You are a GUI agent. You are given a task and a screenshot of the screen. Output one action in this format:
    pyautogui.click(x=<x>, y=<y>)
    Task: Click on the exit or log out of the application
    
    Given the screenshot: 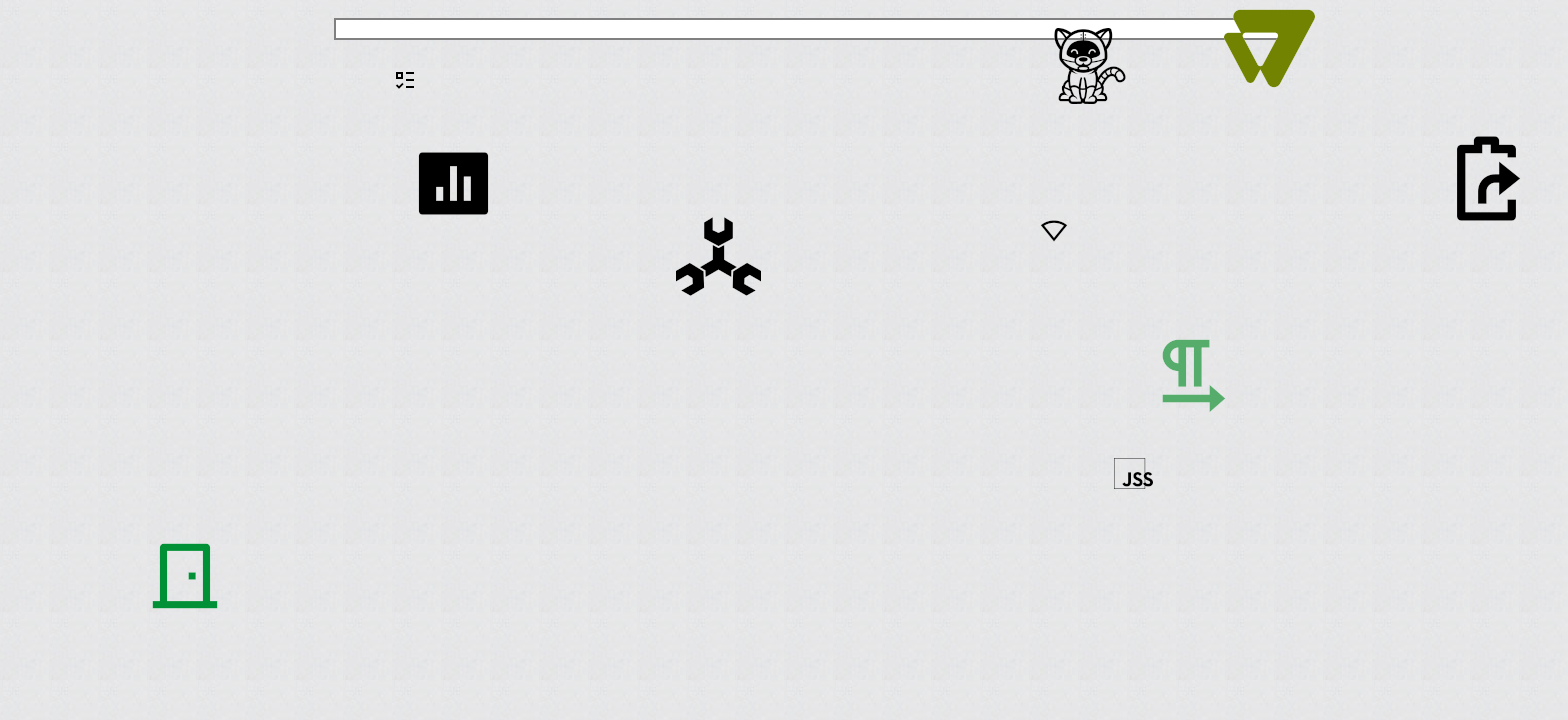 What is the action you would take?
    pyautogui.click(x=185, y=576)
    